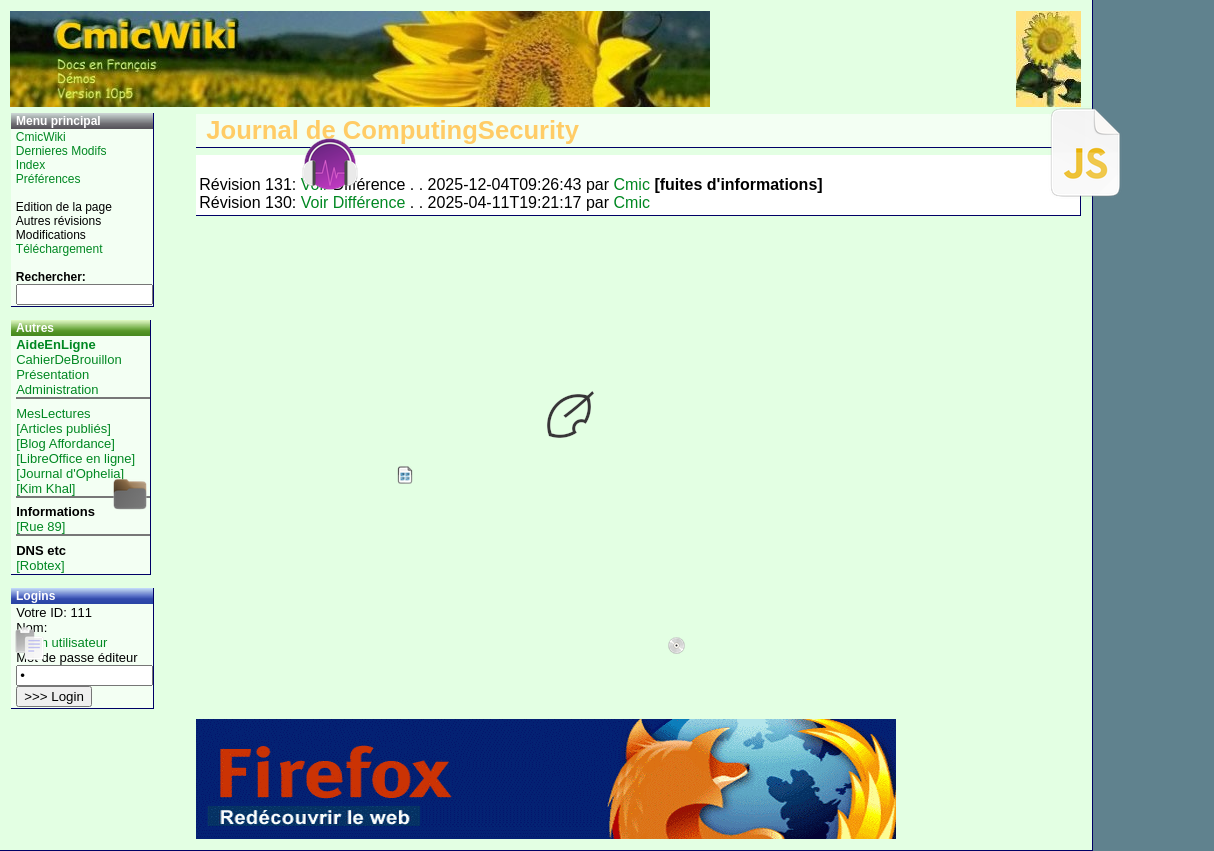 The image size is (1214, 851). I want to click on access nature and plant emoji category, so click(569, 416).